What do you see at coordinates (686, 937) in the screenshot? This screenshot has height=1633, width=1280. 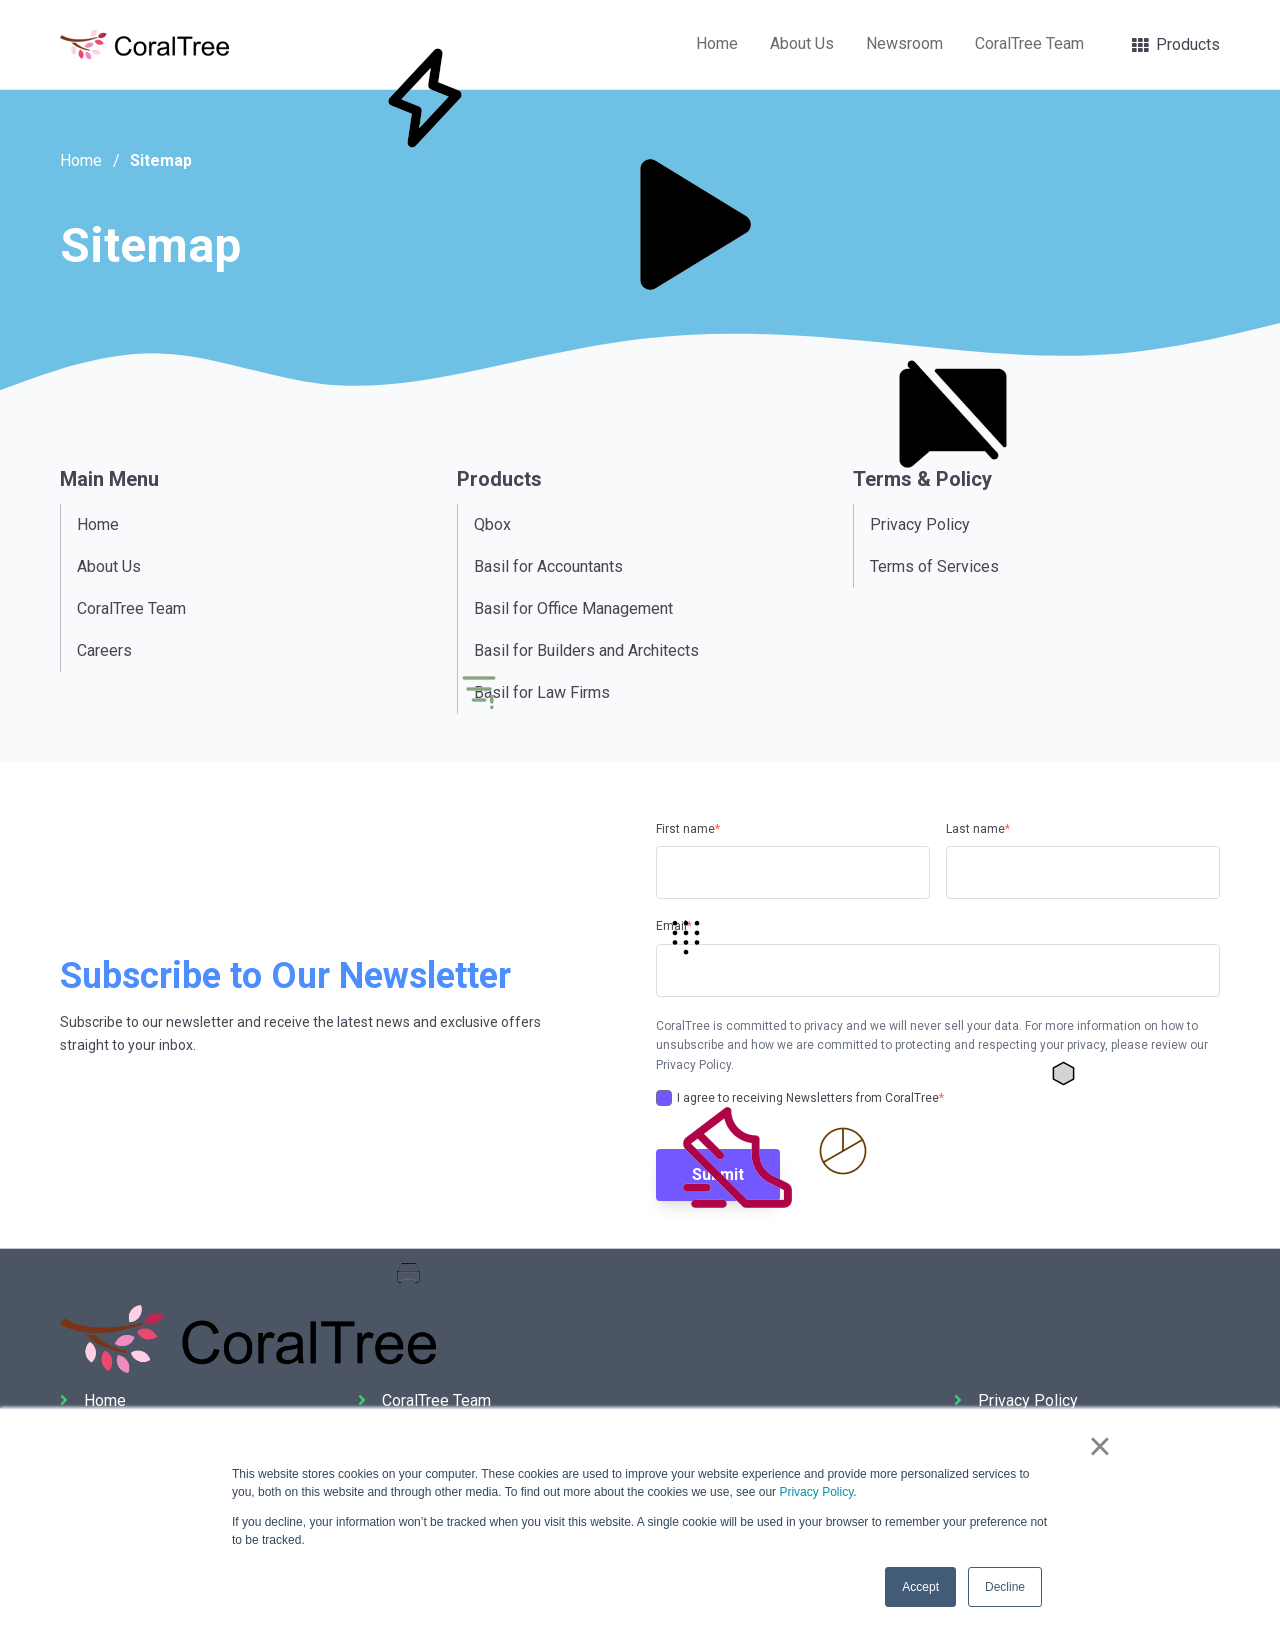 I see `open numeric keypad for input` at bounding box center [686, 937].